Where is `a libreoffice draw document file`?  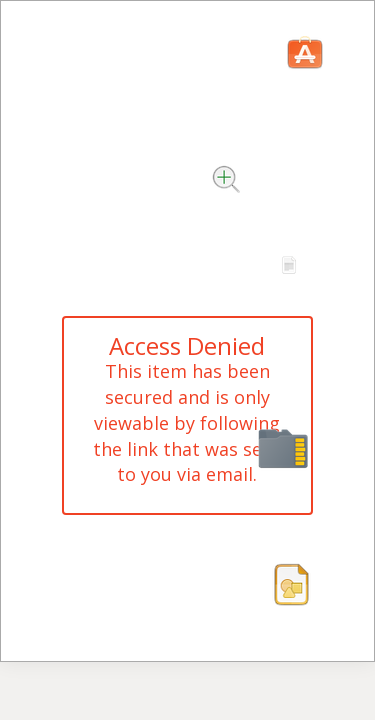 a libreoffice draw document file is located at coordinates (291, 584).